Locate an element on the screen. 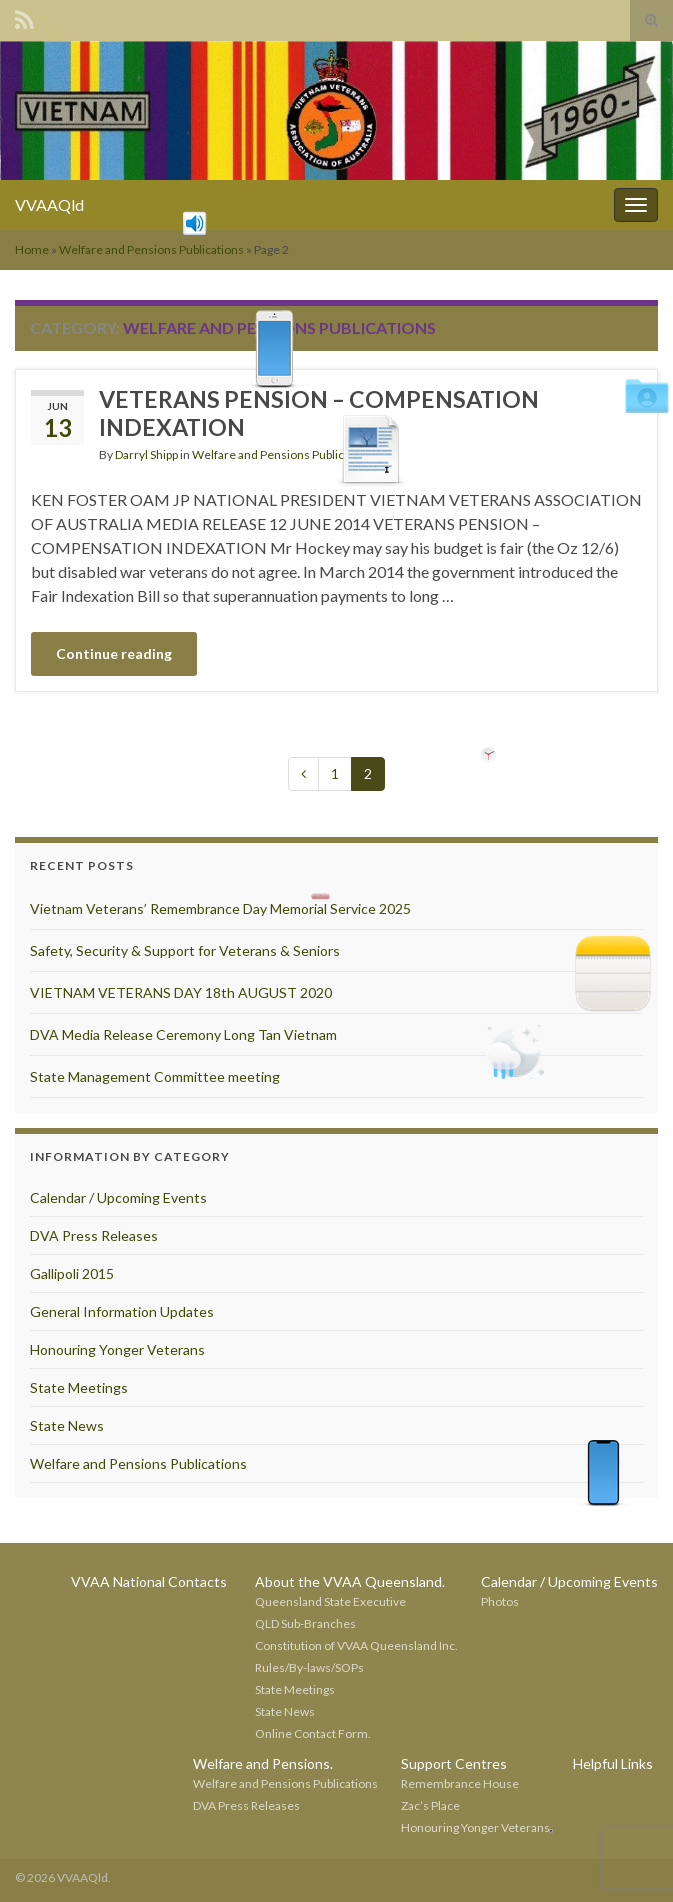  indicates sound or audio is enabled is located at coordinates (212, 205).